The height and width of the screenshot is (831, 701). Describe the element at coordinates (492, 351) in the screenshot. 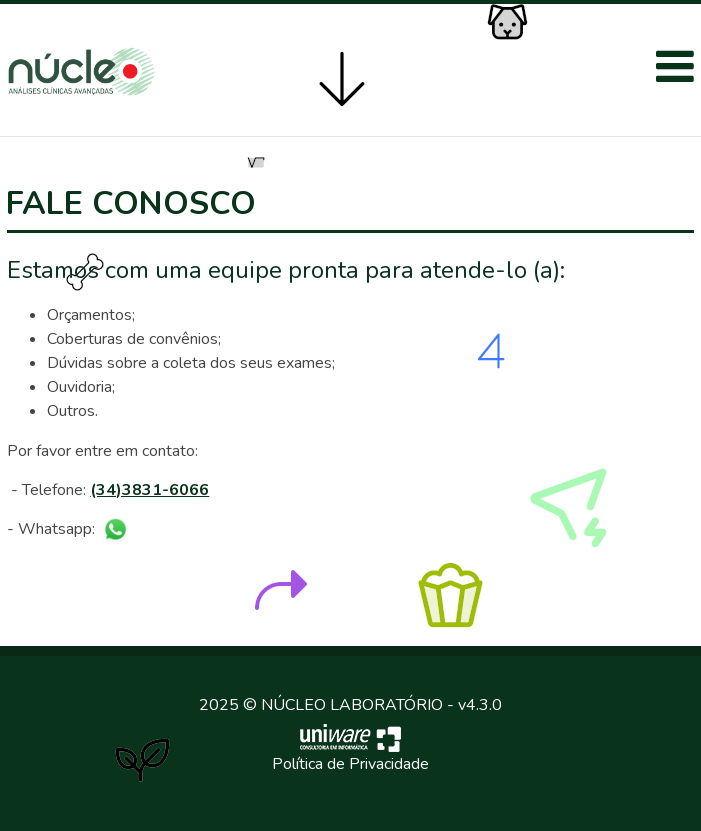

I see `indicates step four in a multi-step process` at that location.